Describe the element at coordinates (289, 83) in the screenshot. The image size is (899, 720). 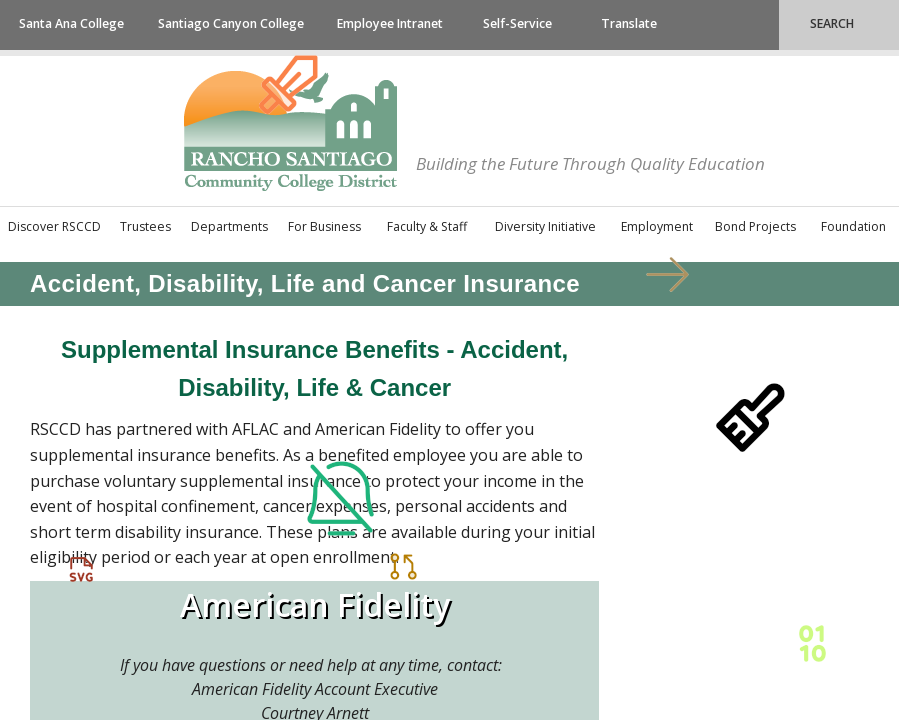
I see `access game or combat features` at that location.